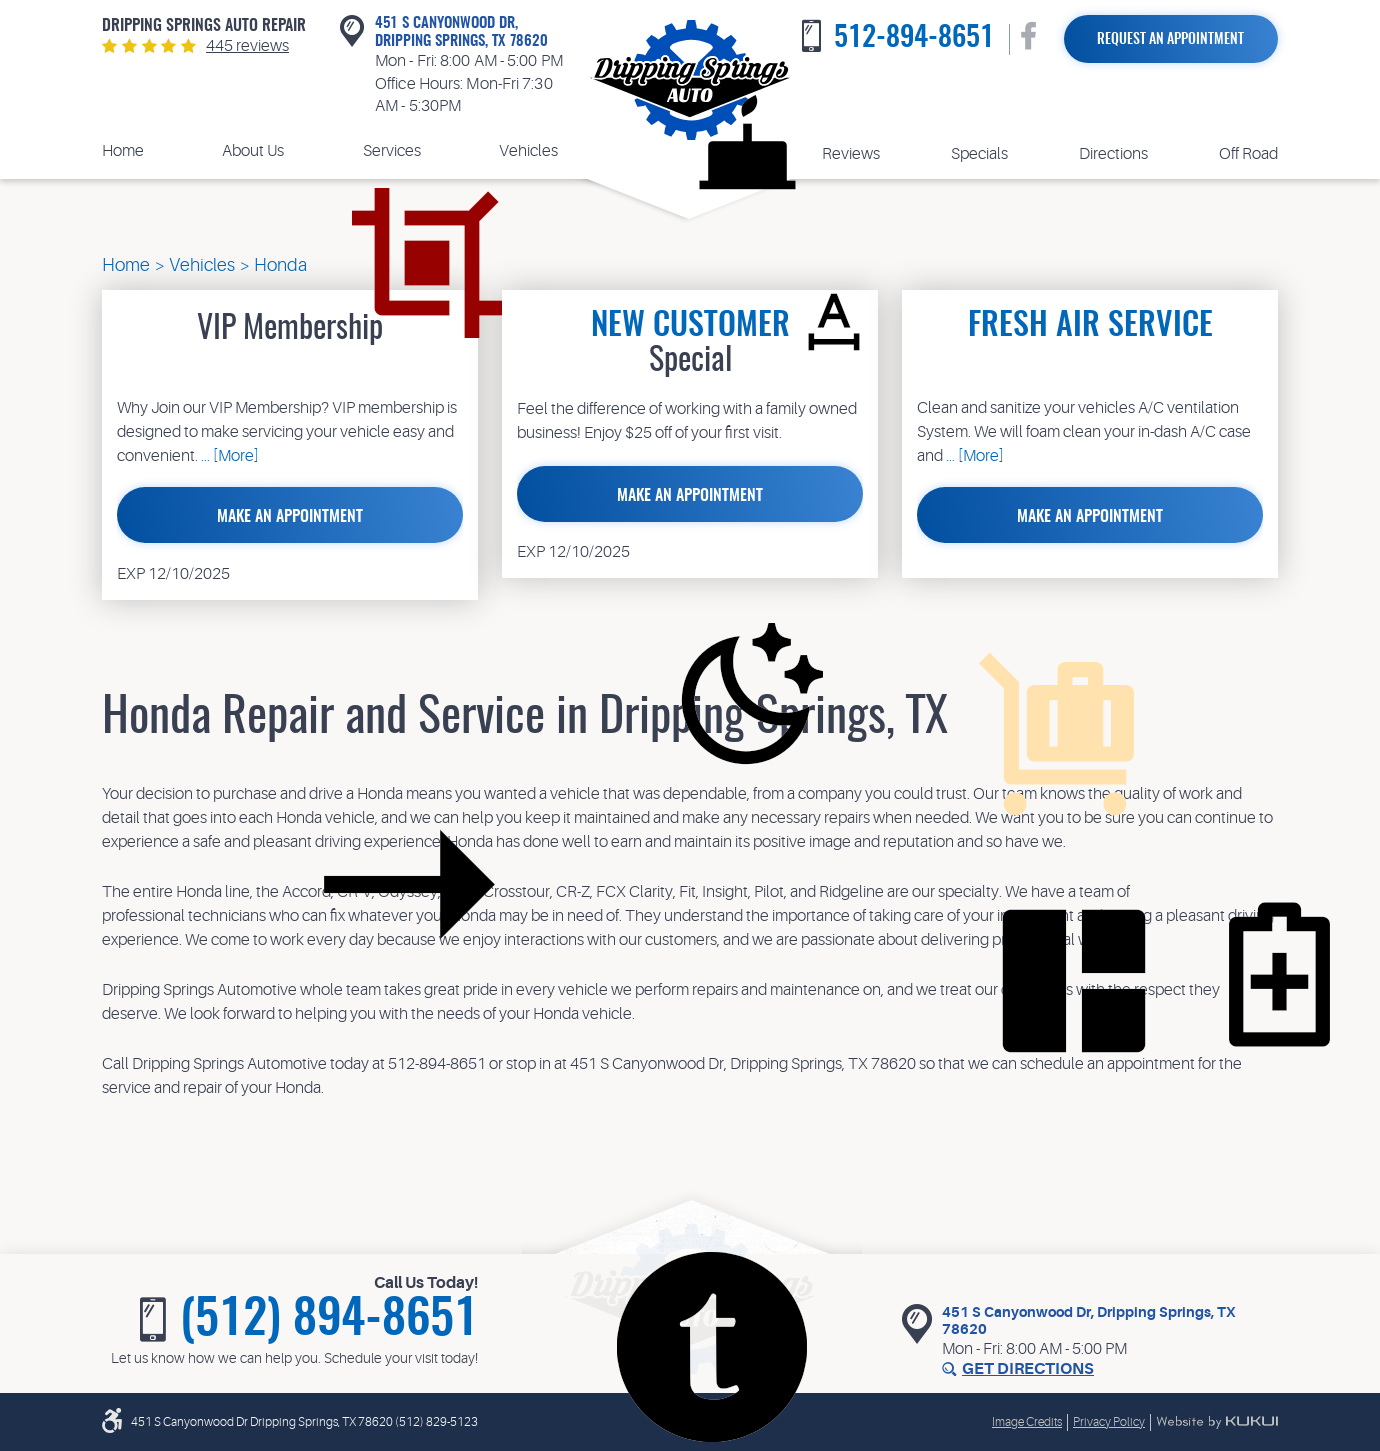  What do you see at coordinates (746, 700) in the screenshot?
I see `toggle dark mode or night theme` at bounding box center [746, 700].